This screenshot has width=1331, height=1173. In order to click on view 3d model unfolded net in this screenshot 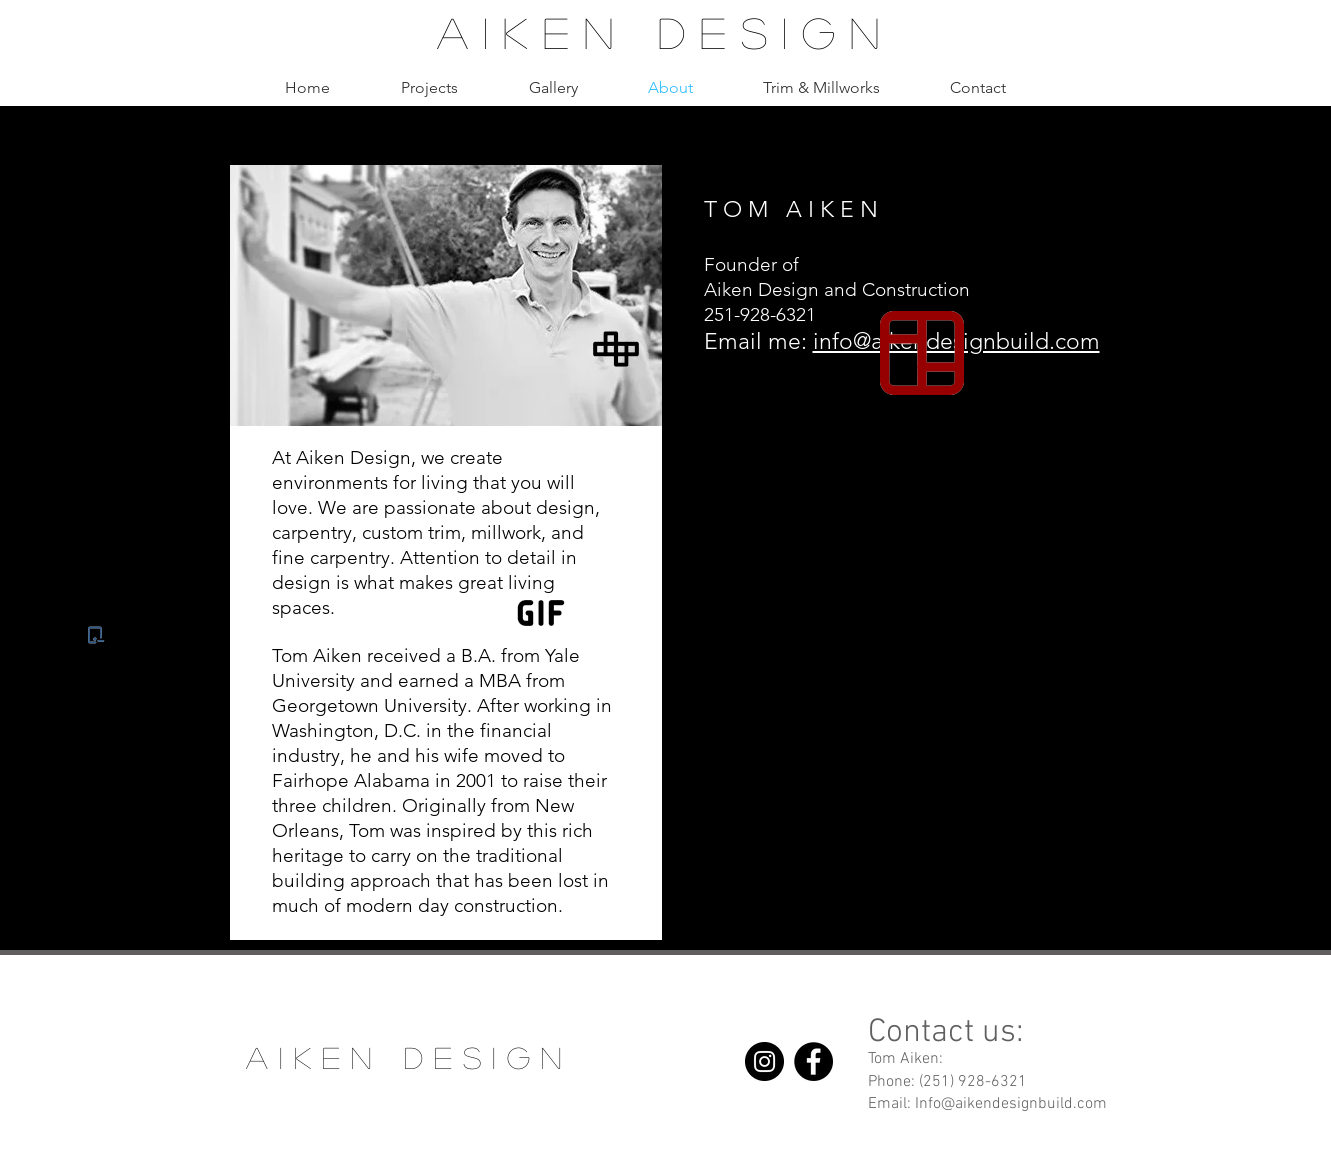, I will do `click(616, 348)`.